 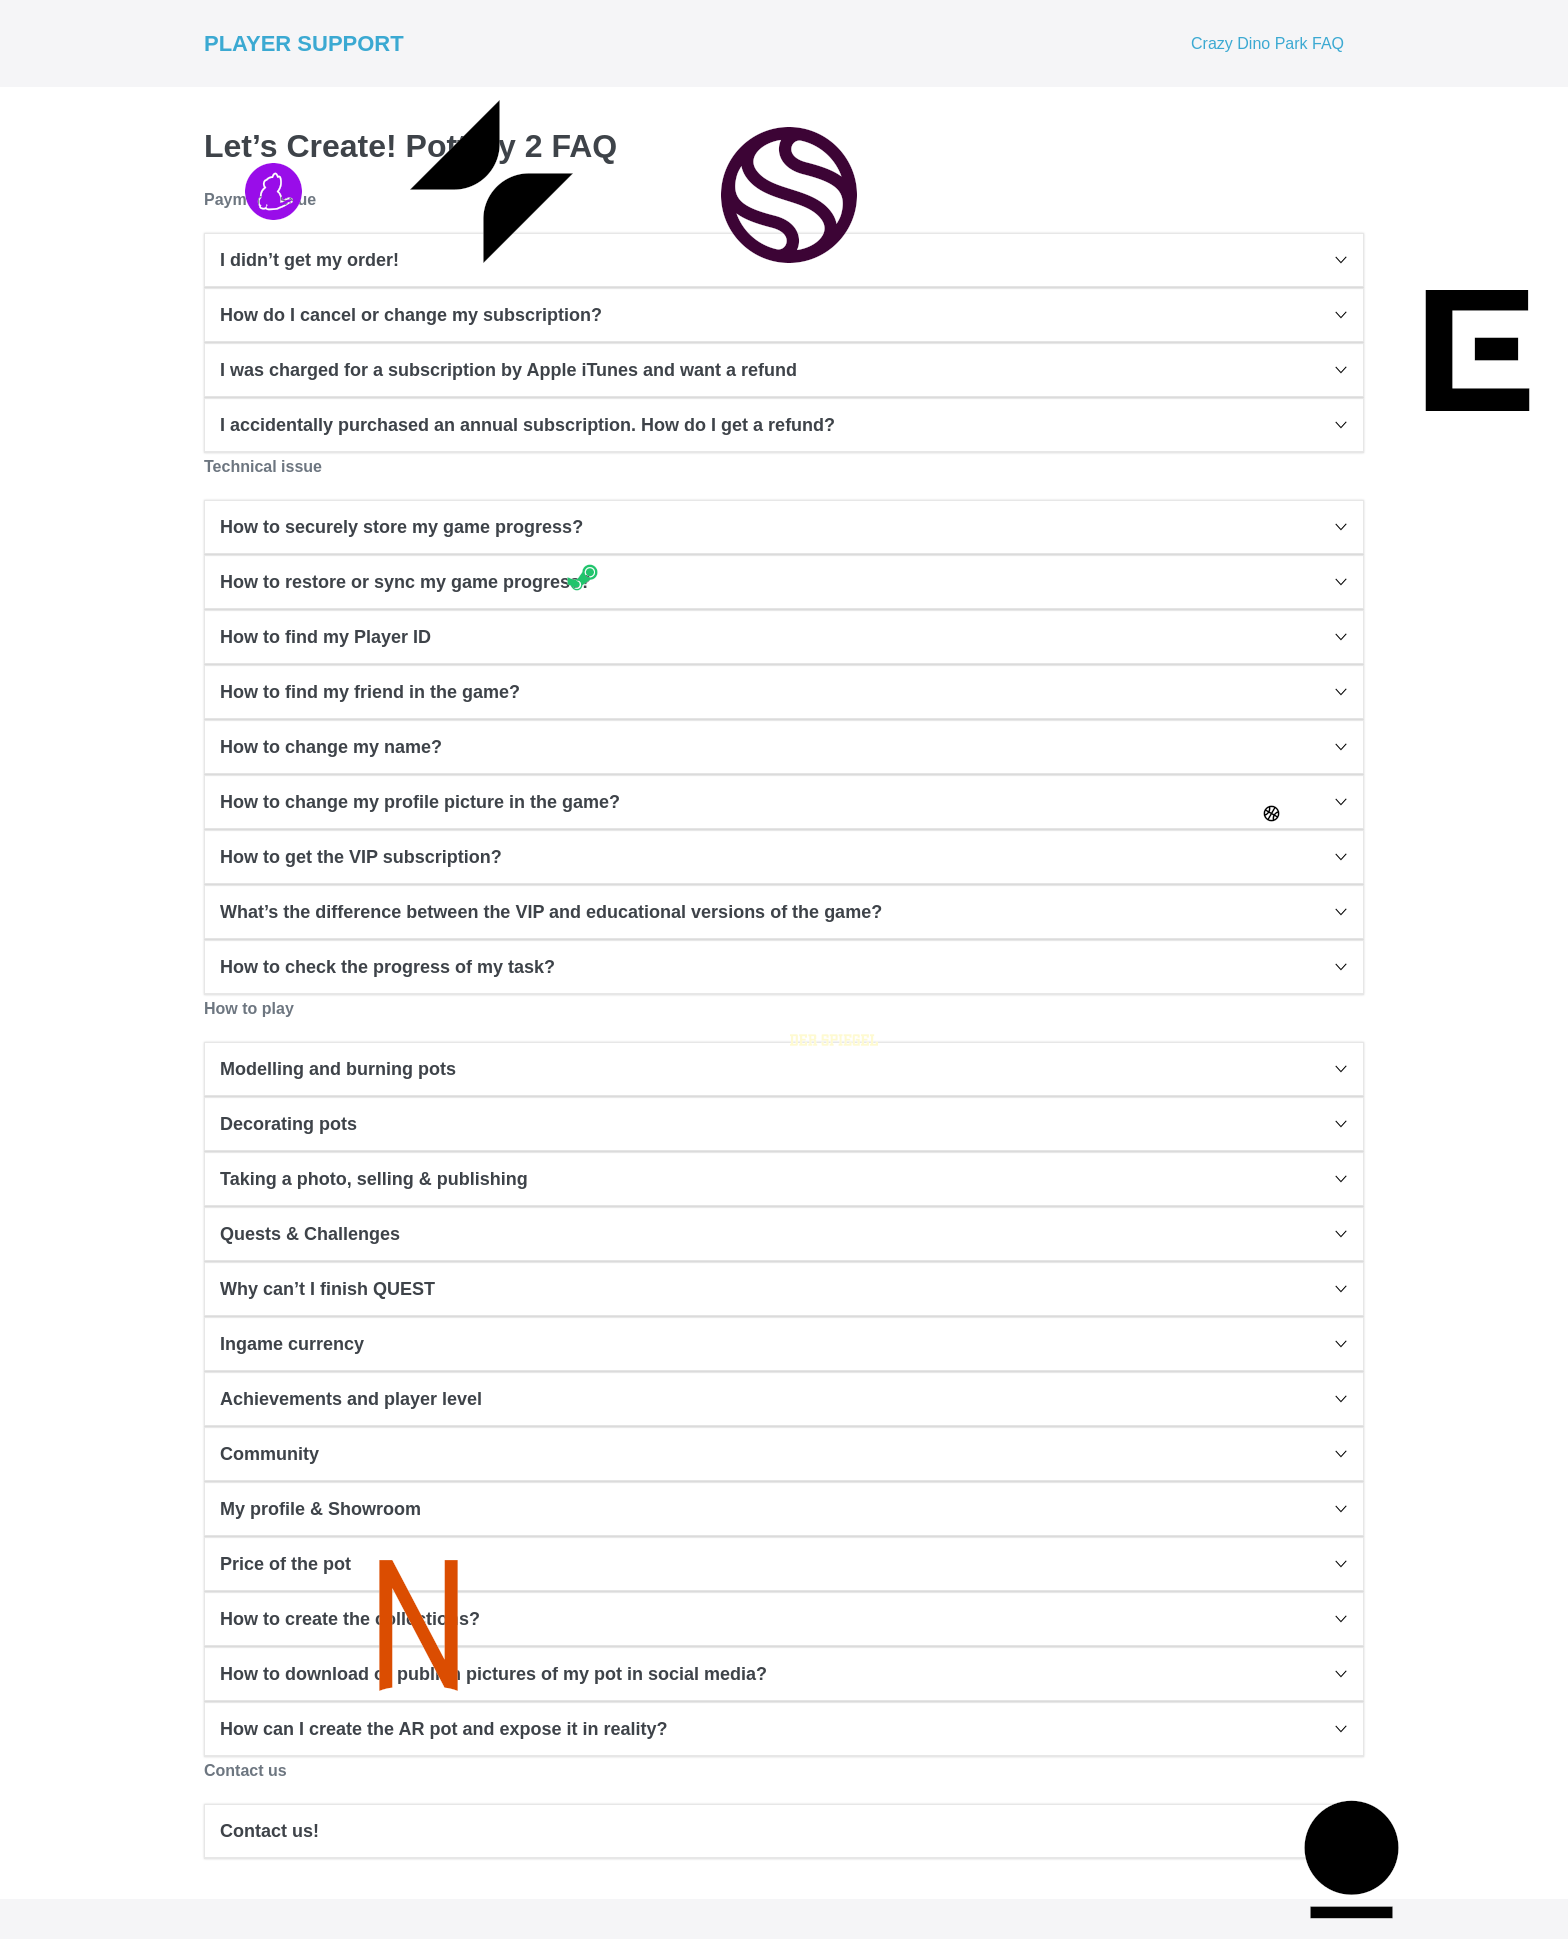 I want to click on open the Steam gaming platform, so click(x=582, y=577).